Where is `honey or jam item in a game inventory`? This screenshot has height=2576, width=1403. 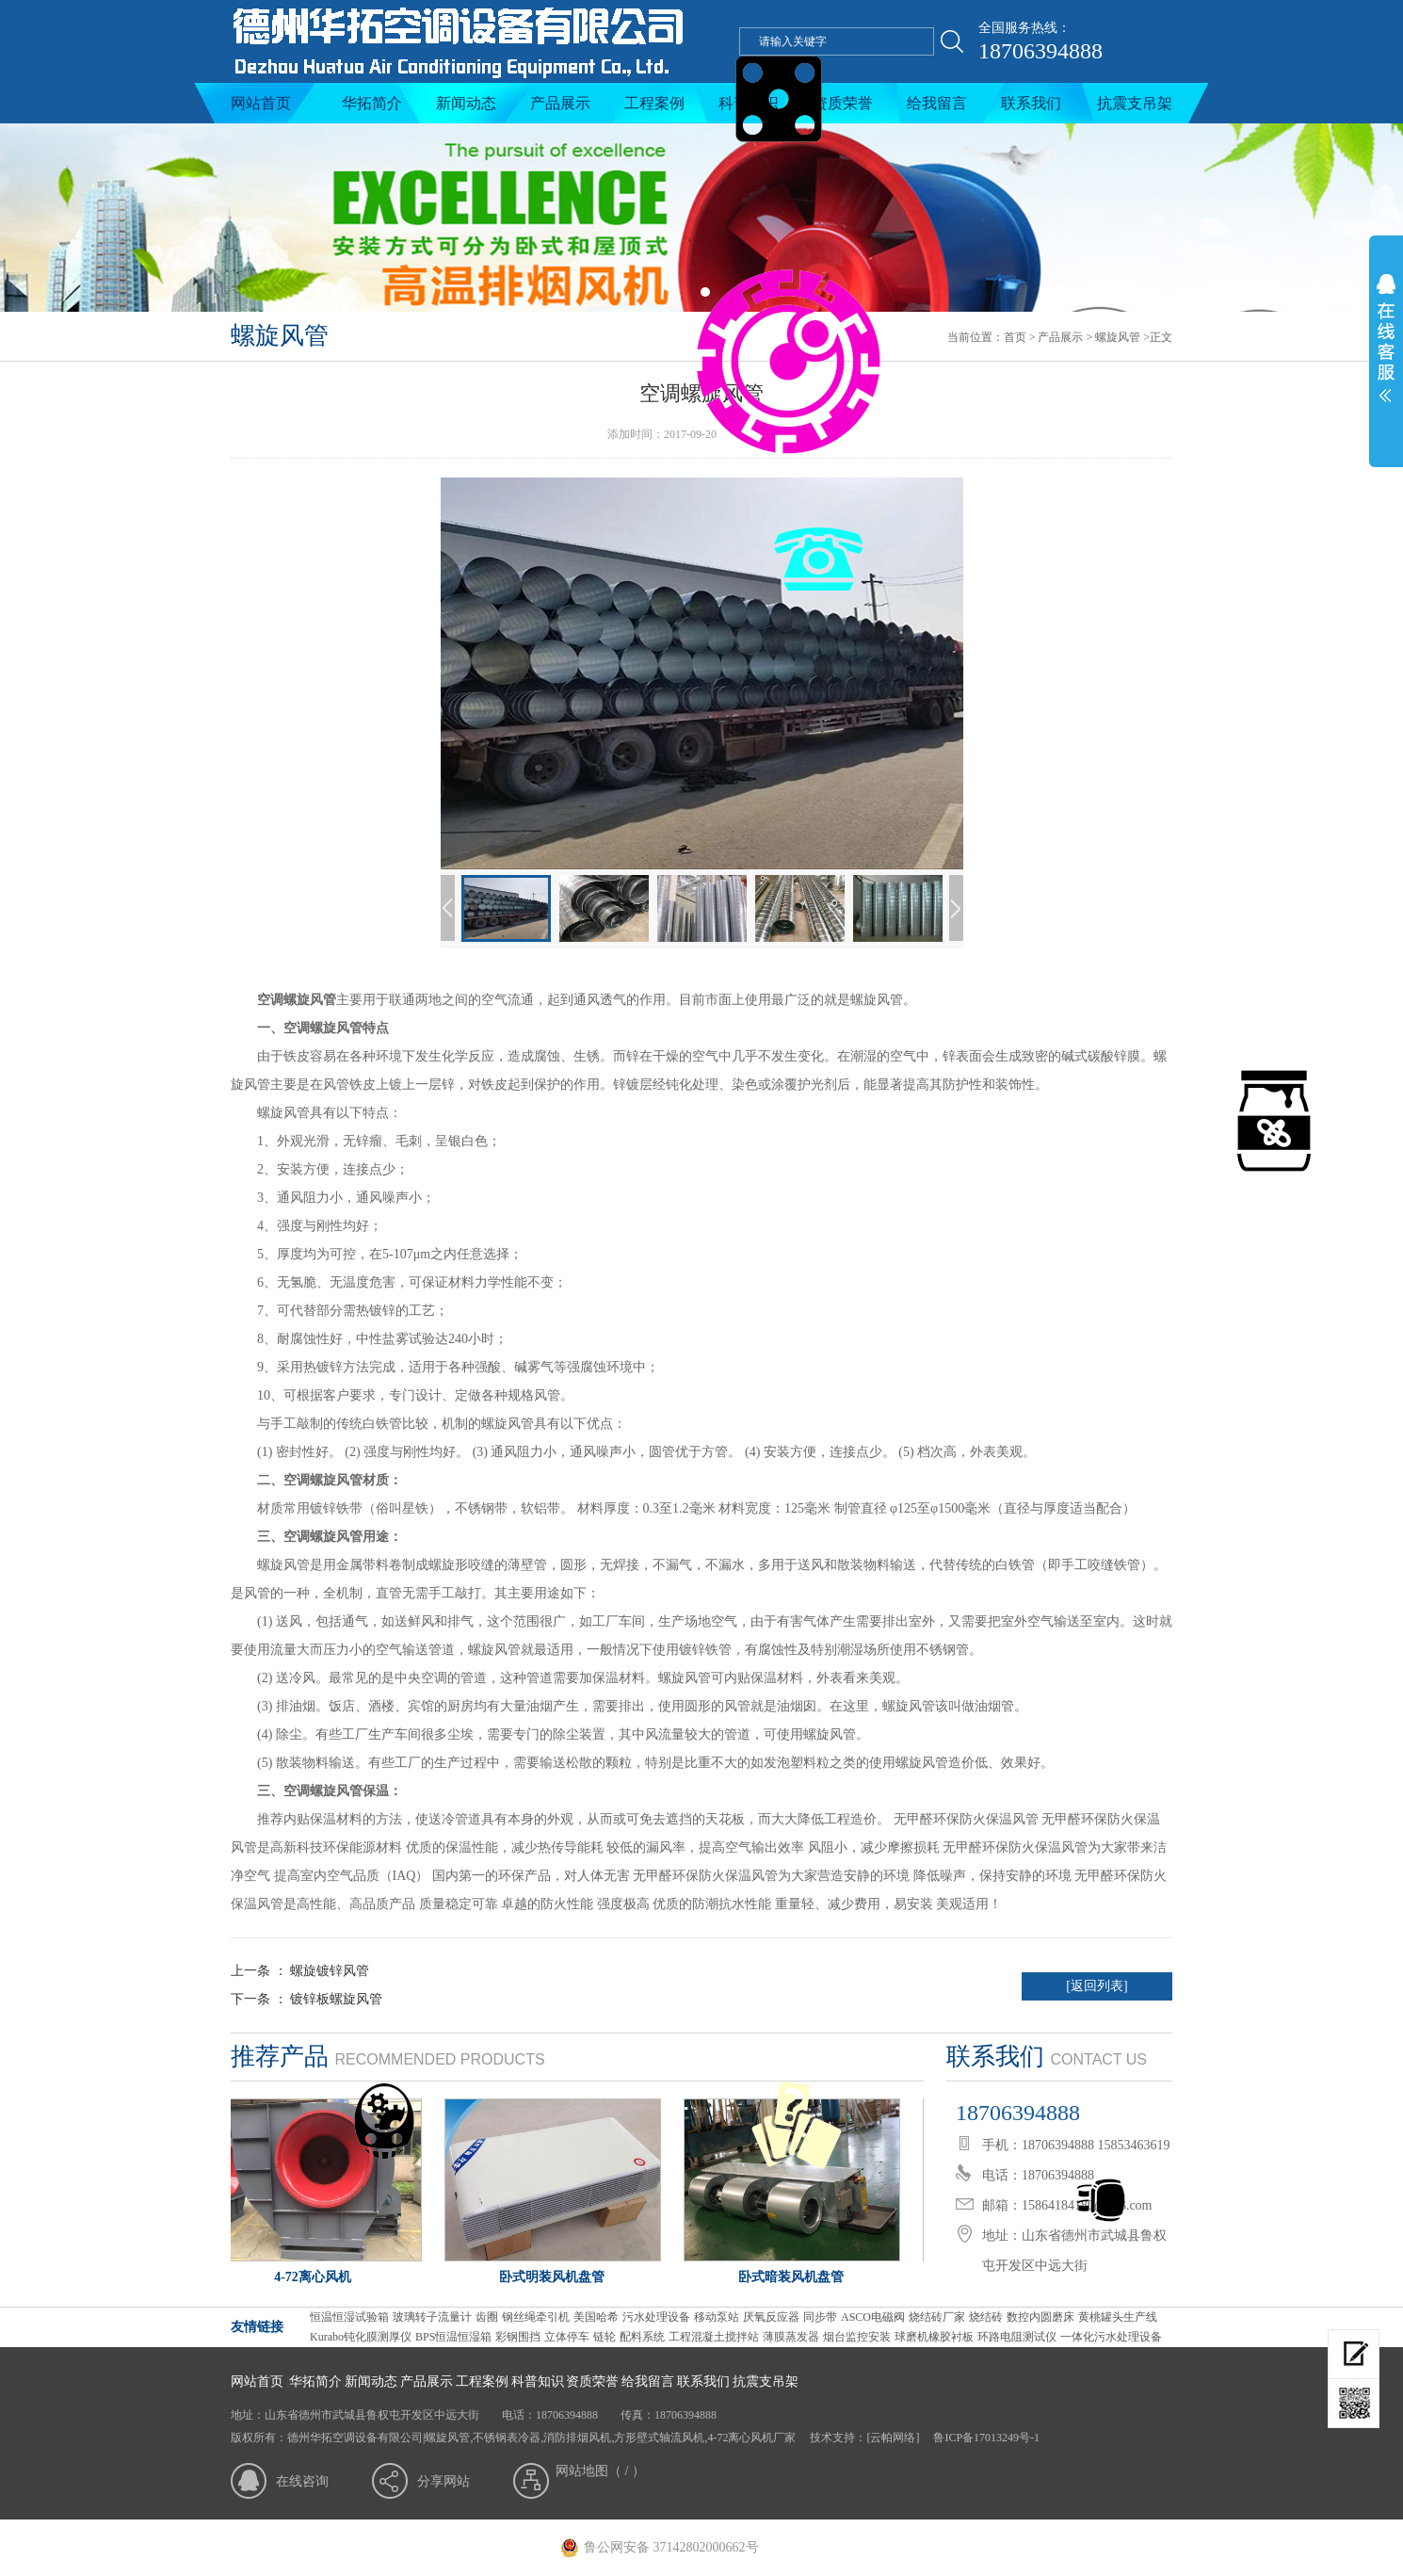
honey or jam item in a game inventory is located at coordinates (1274, 1121).